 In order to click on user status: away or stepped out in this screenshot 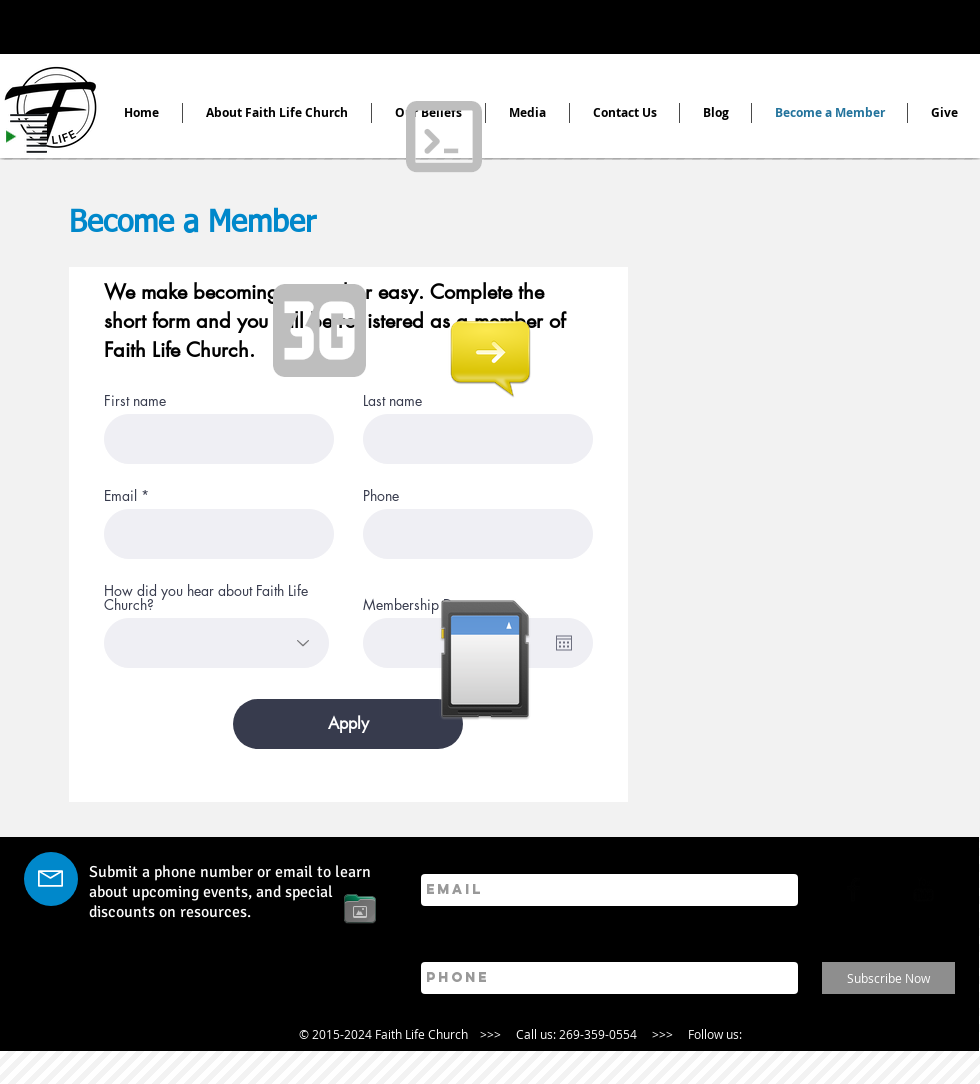, I will do `click(491, 358)`.